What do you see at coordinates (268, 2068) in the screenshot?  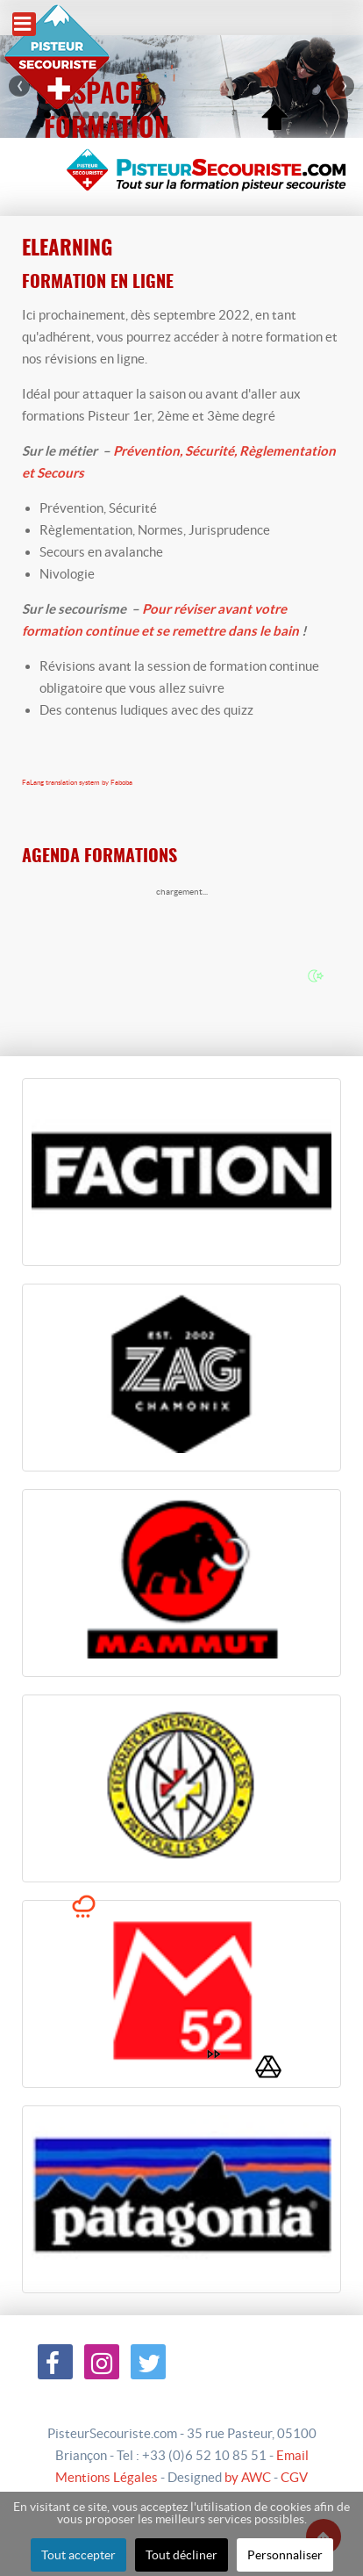 I see `open Google Drive` at bounding box center [268, 2068].